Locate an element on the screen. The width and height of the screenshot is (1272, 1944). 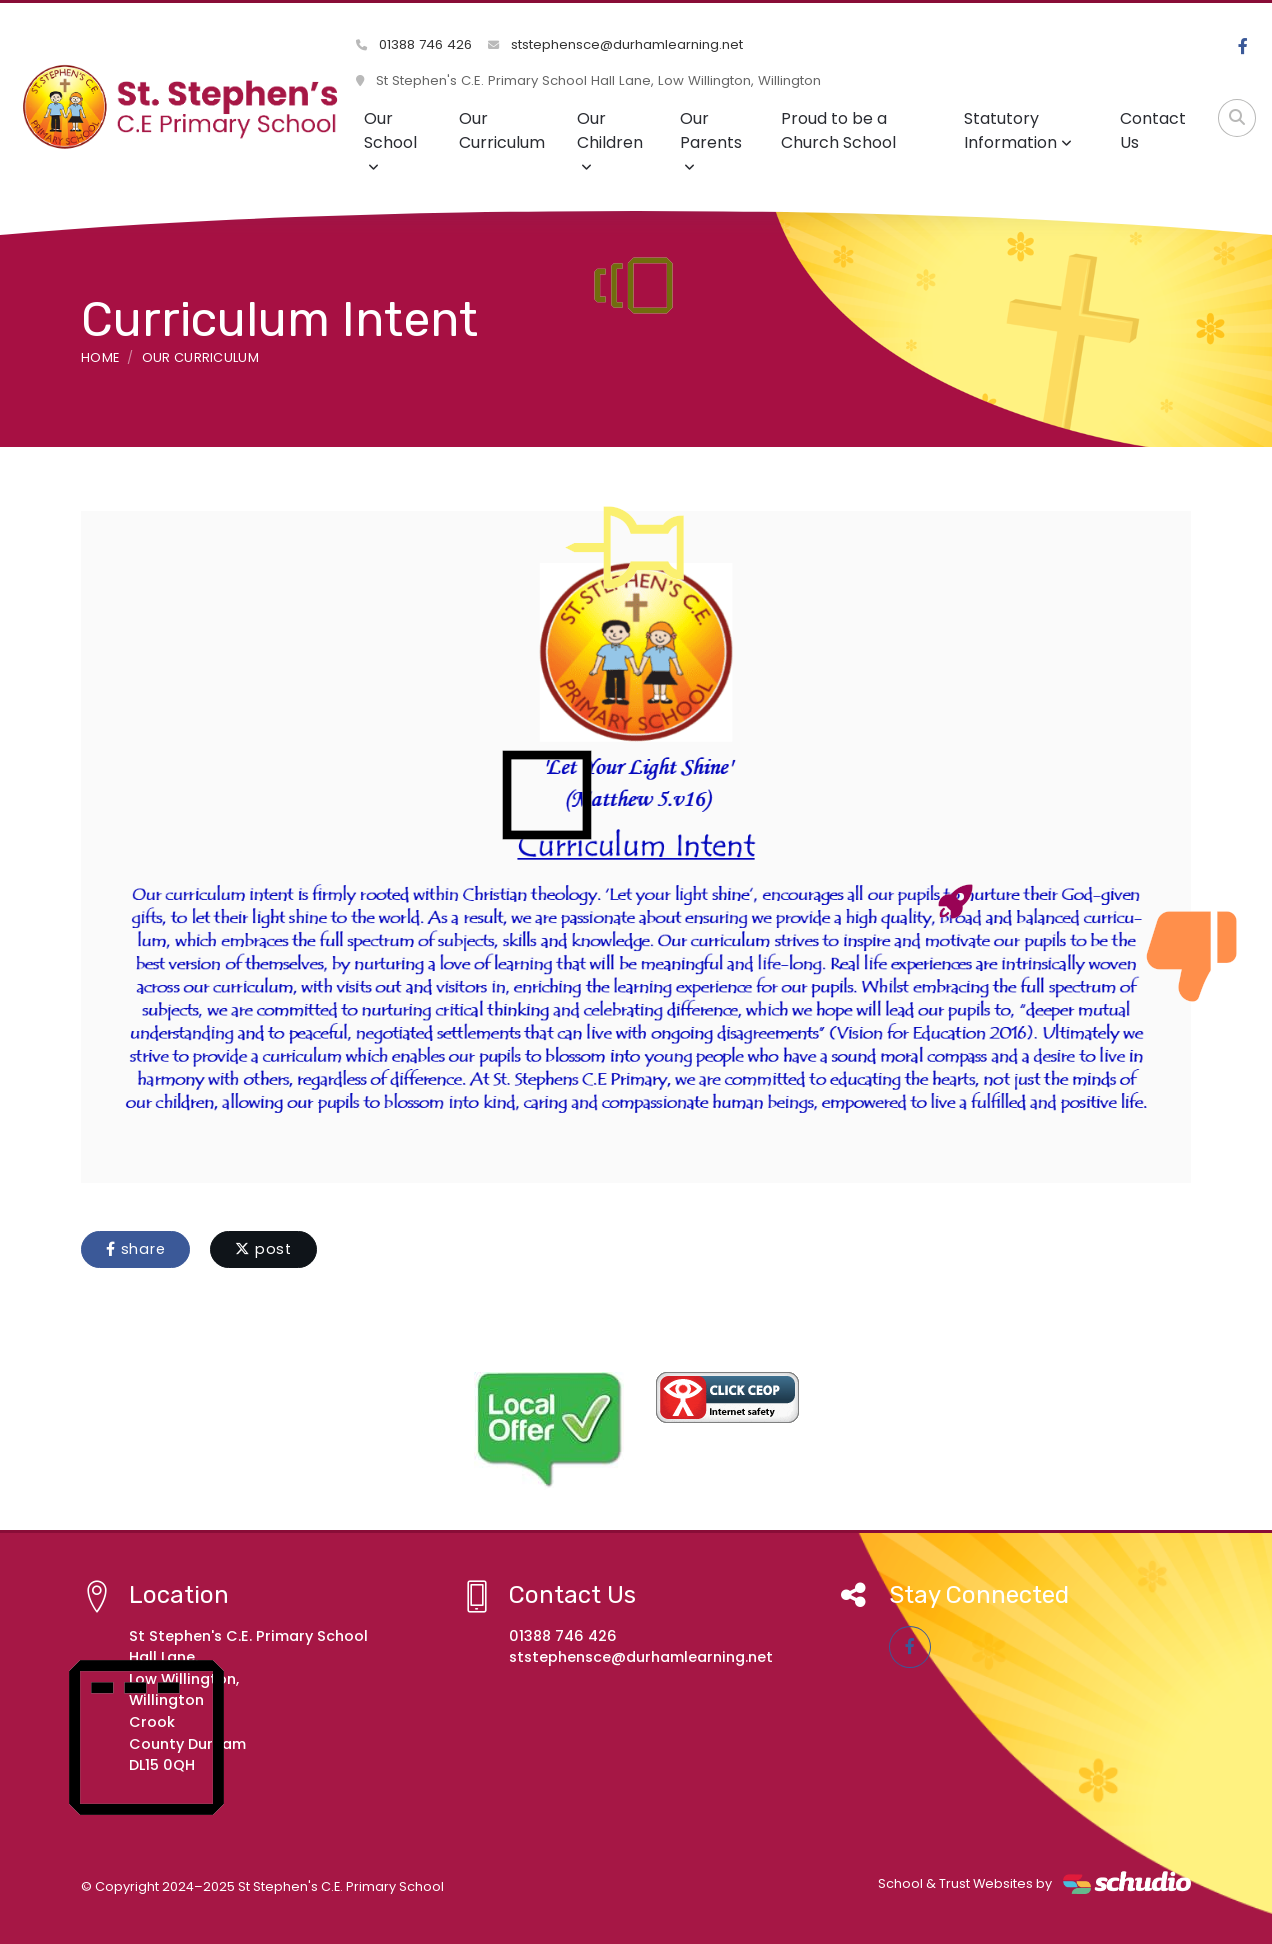
view version history is located at coordinates (633, 285).